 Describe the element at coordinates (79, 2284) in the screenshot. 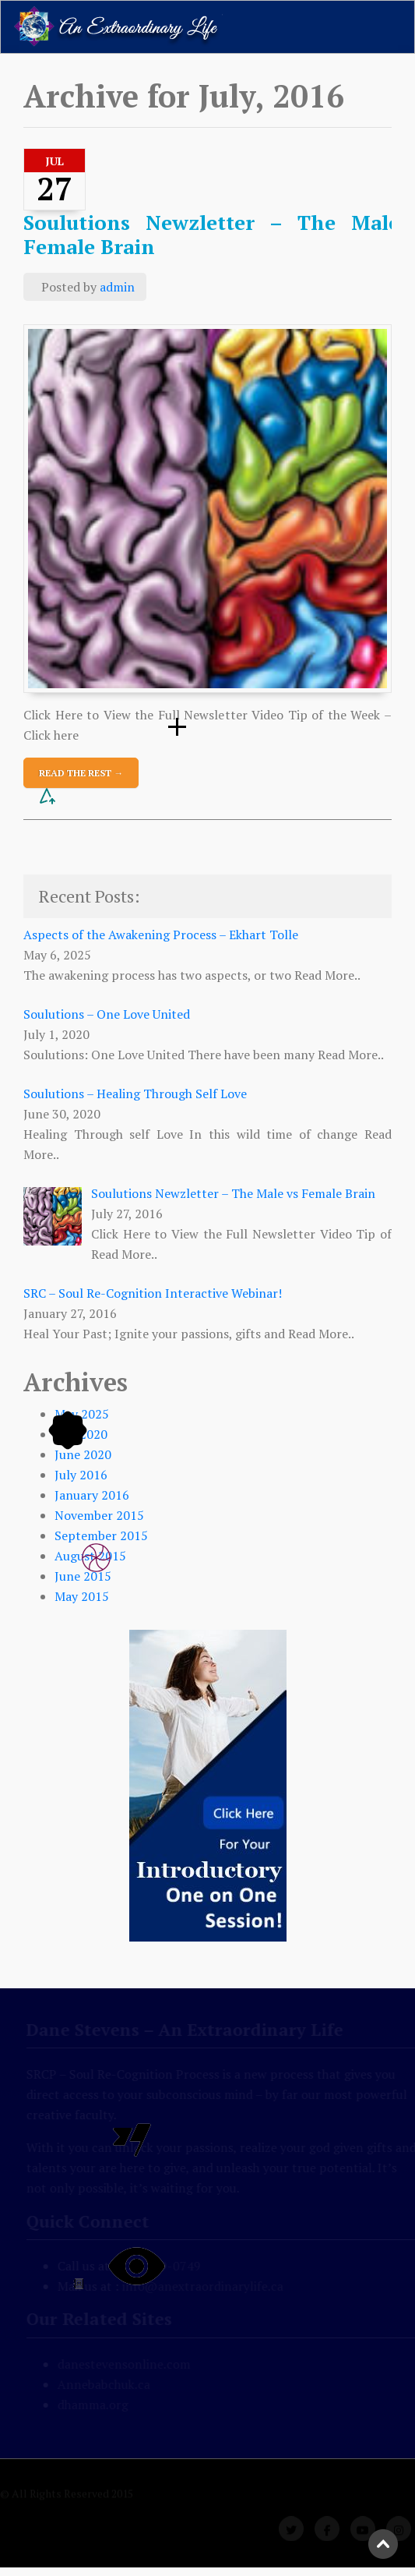

I see `open your contacts list` at that location.